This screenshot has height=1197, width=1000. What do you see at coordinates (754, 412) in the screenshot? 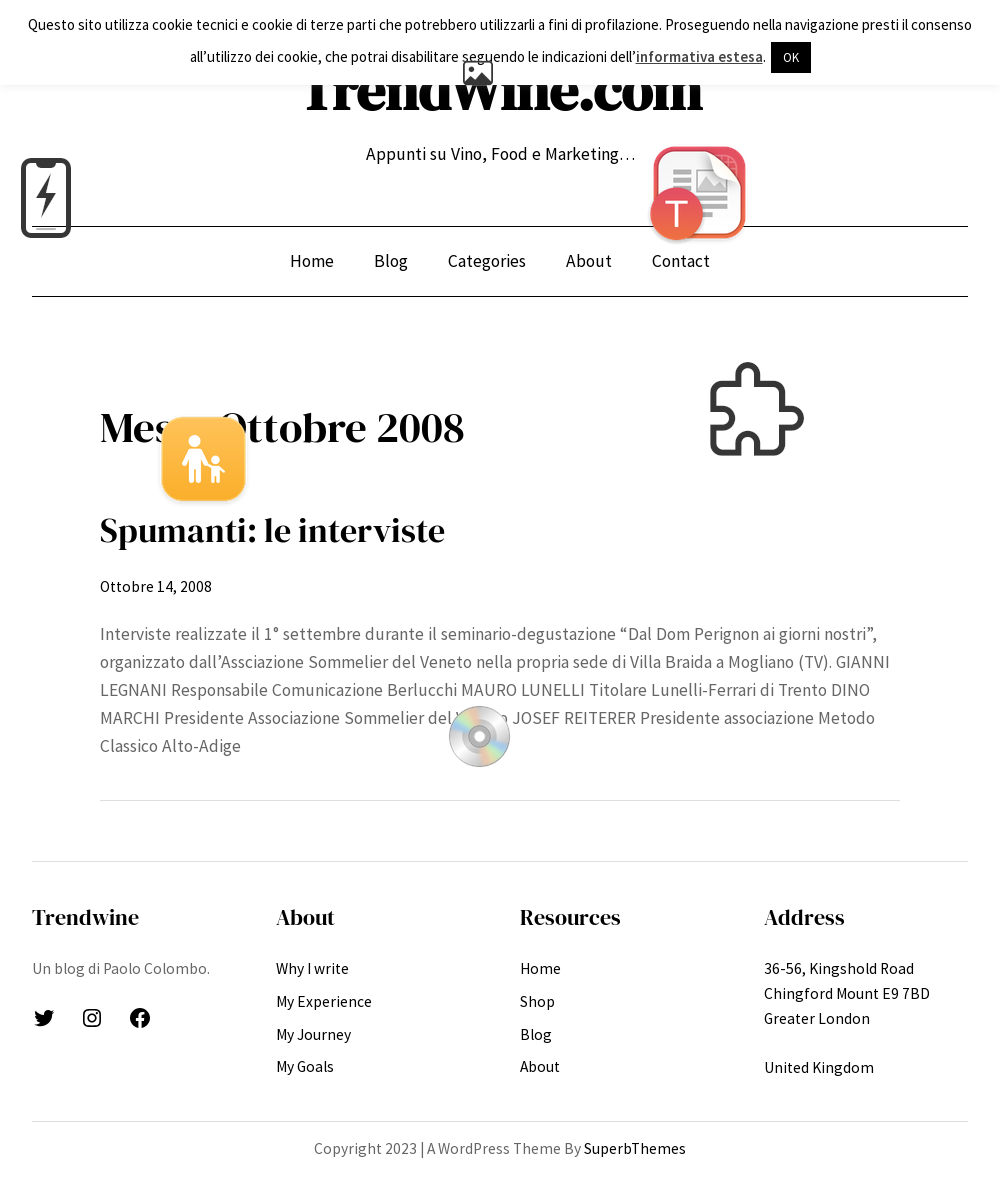
I see `access plugin settings and preferences` at bounding box center [754, 412].